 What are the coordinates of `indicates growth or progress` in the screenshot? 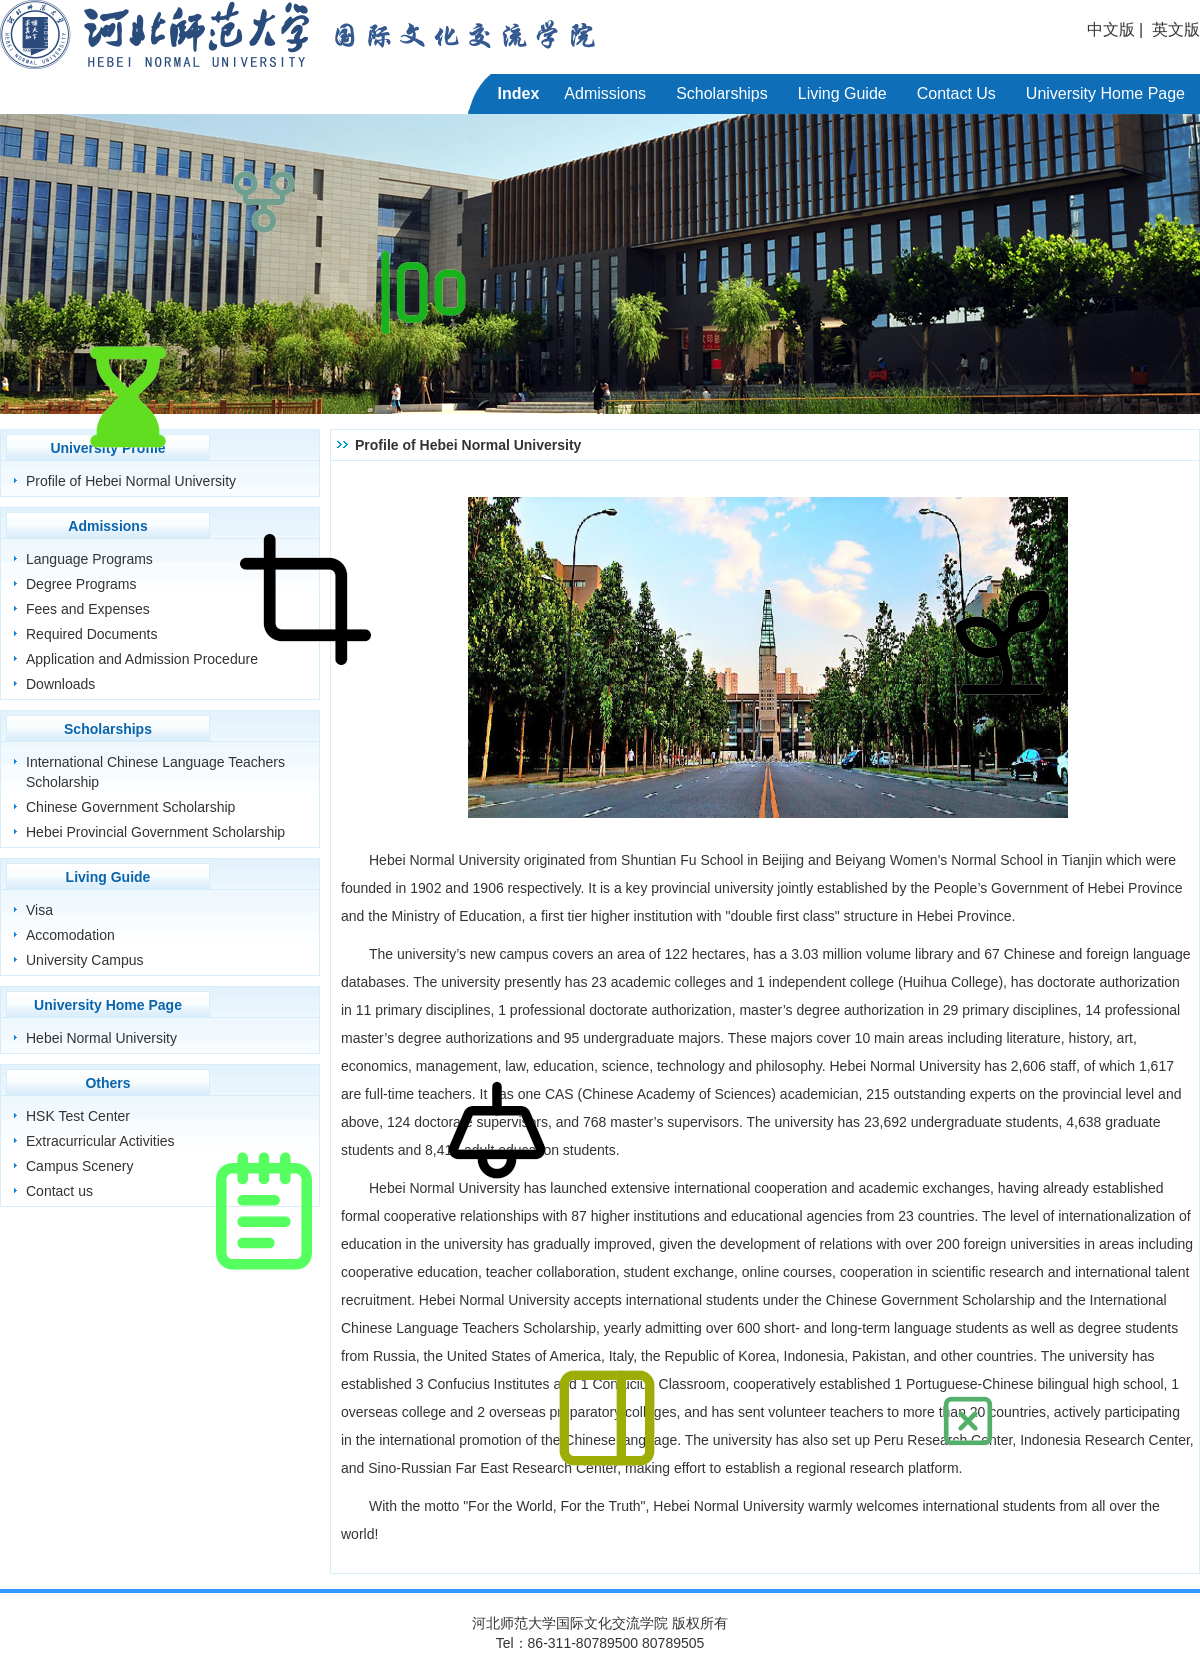 It's located at (1002, 642).